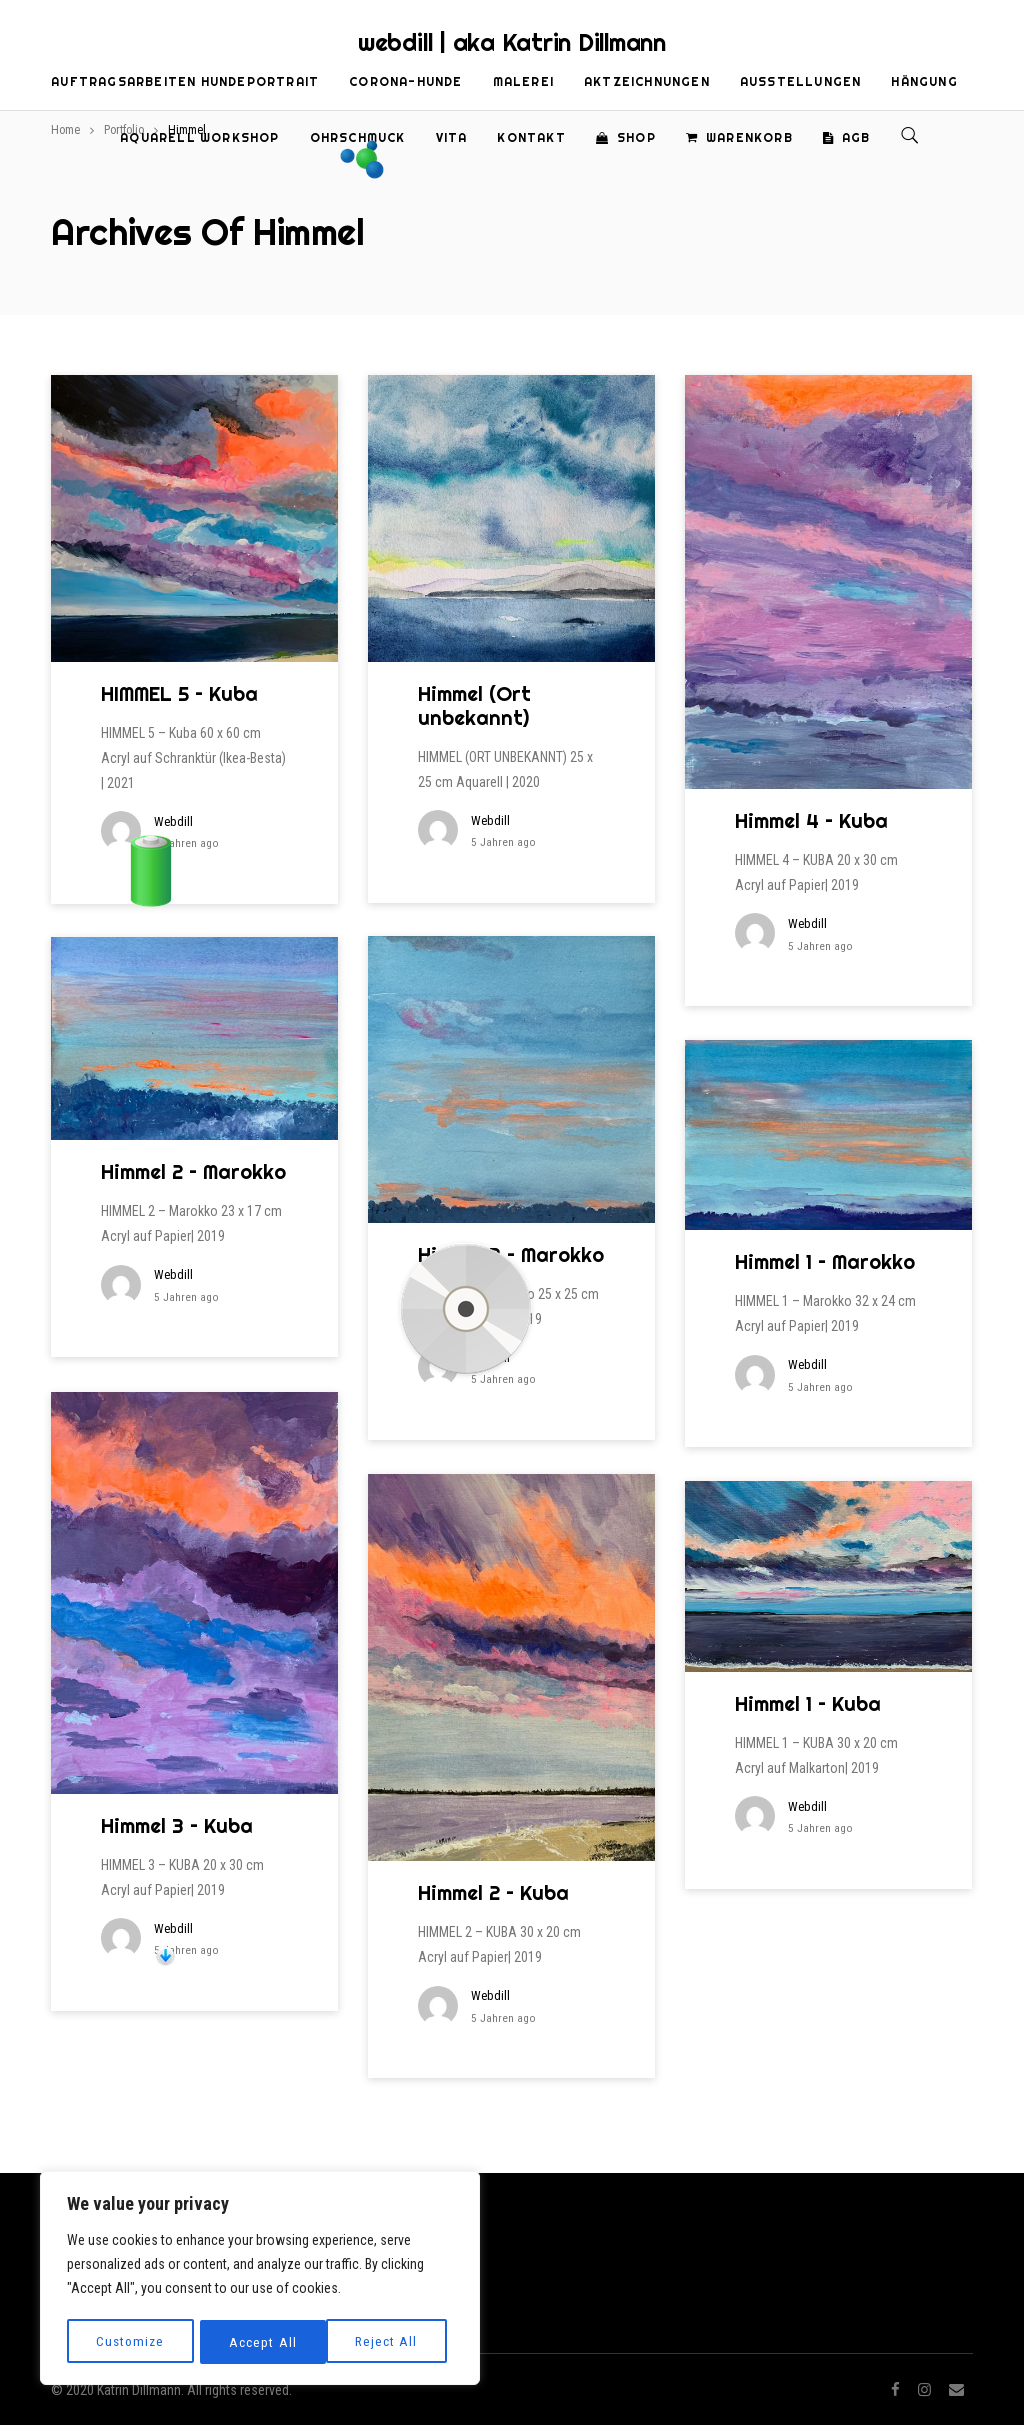 Image resolution: width=1024 pixels, height=2425 pixels. I want to click on indicates file or folder is shared with homegroup network, so click(362, 160).